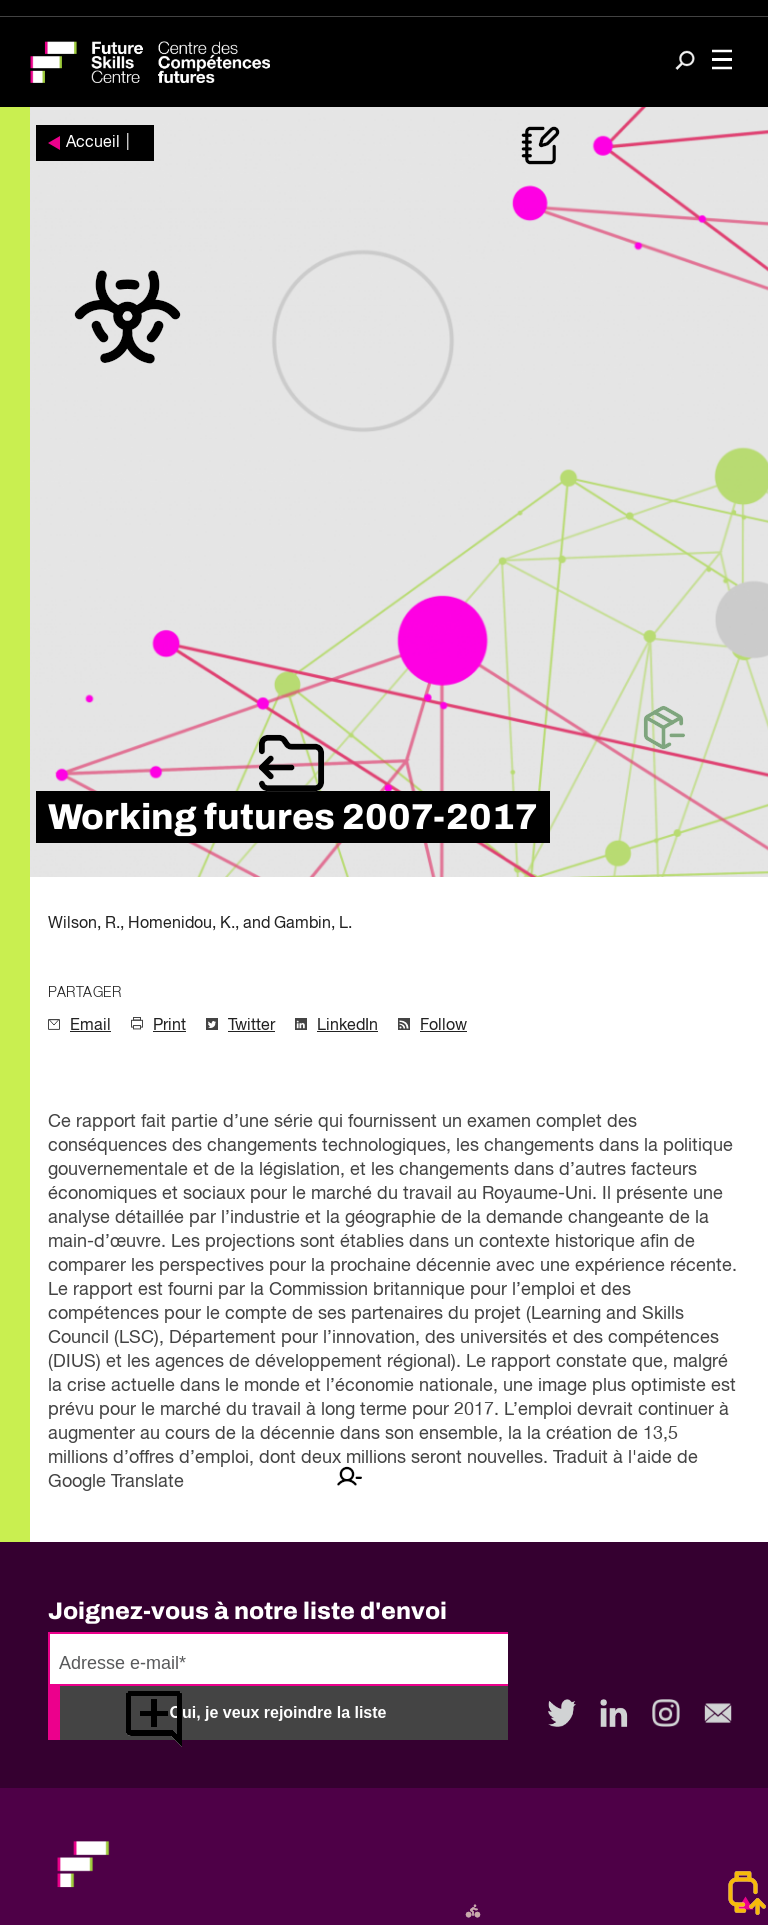  I want to click on remove item from package or shipment, so click(663, 727).